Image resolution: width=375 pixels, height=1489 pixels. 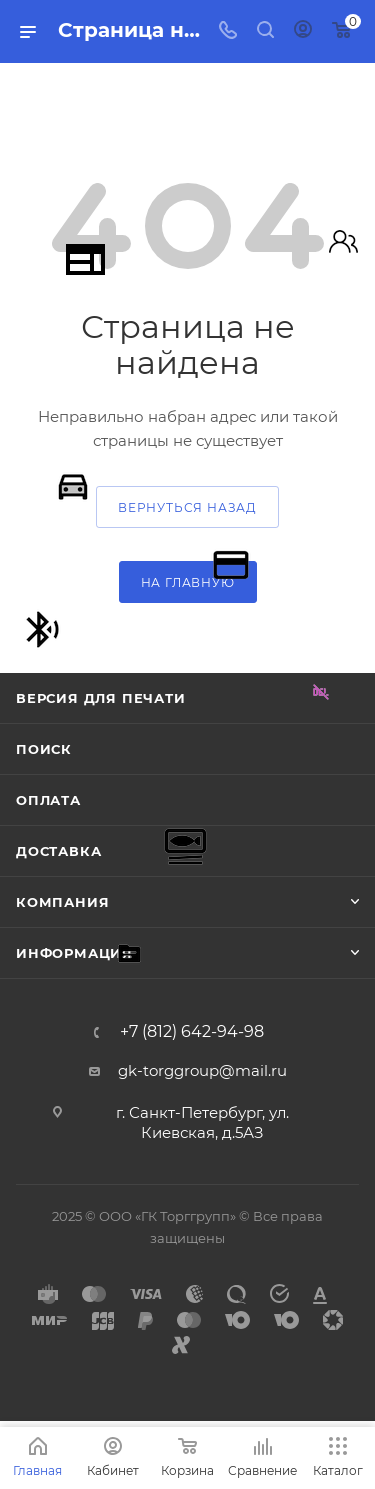 What do you see at coordinates (85, 259) in the screenshot?
I see `open web browser` at bounding box center [85, 259].